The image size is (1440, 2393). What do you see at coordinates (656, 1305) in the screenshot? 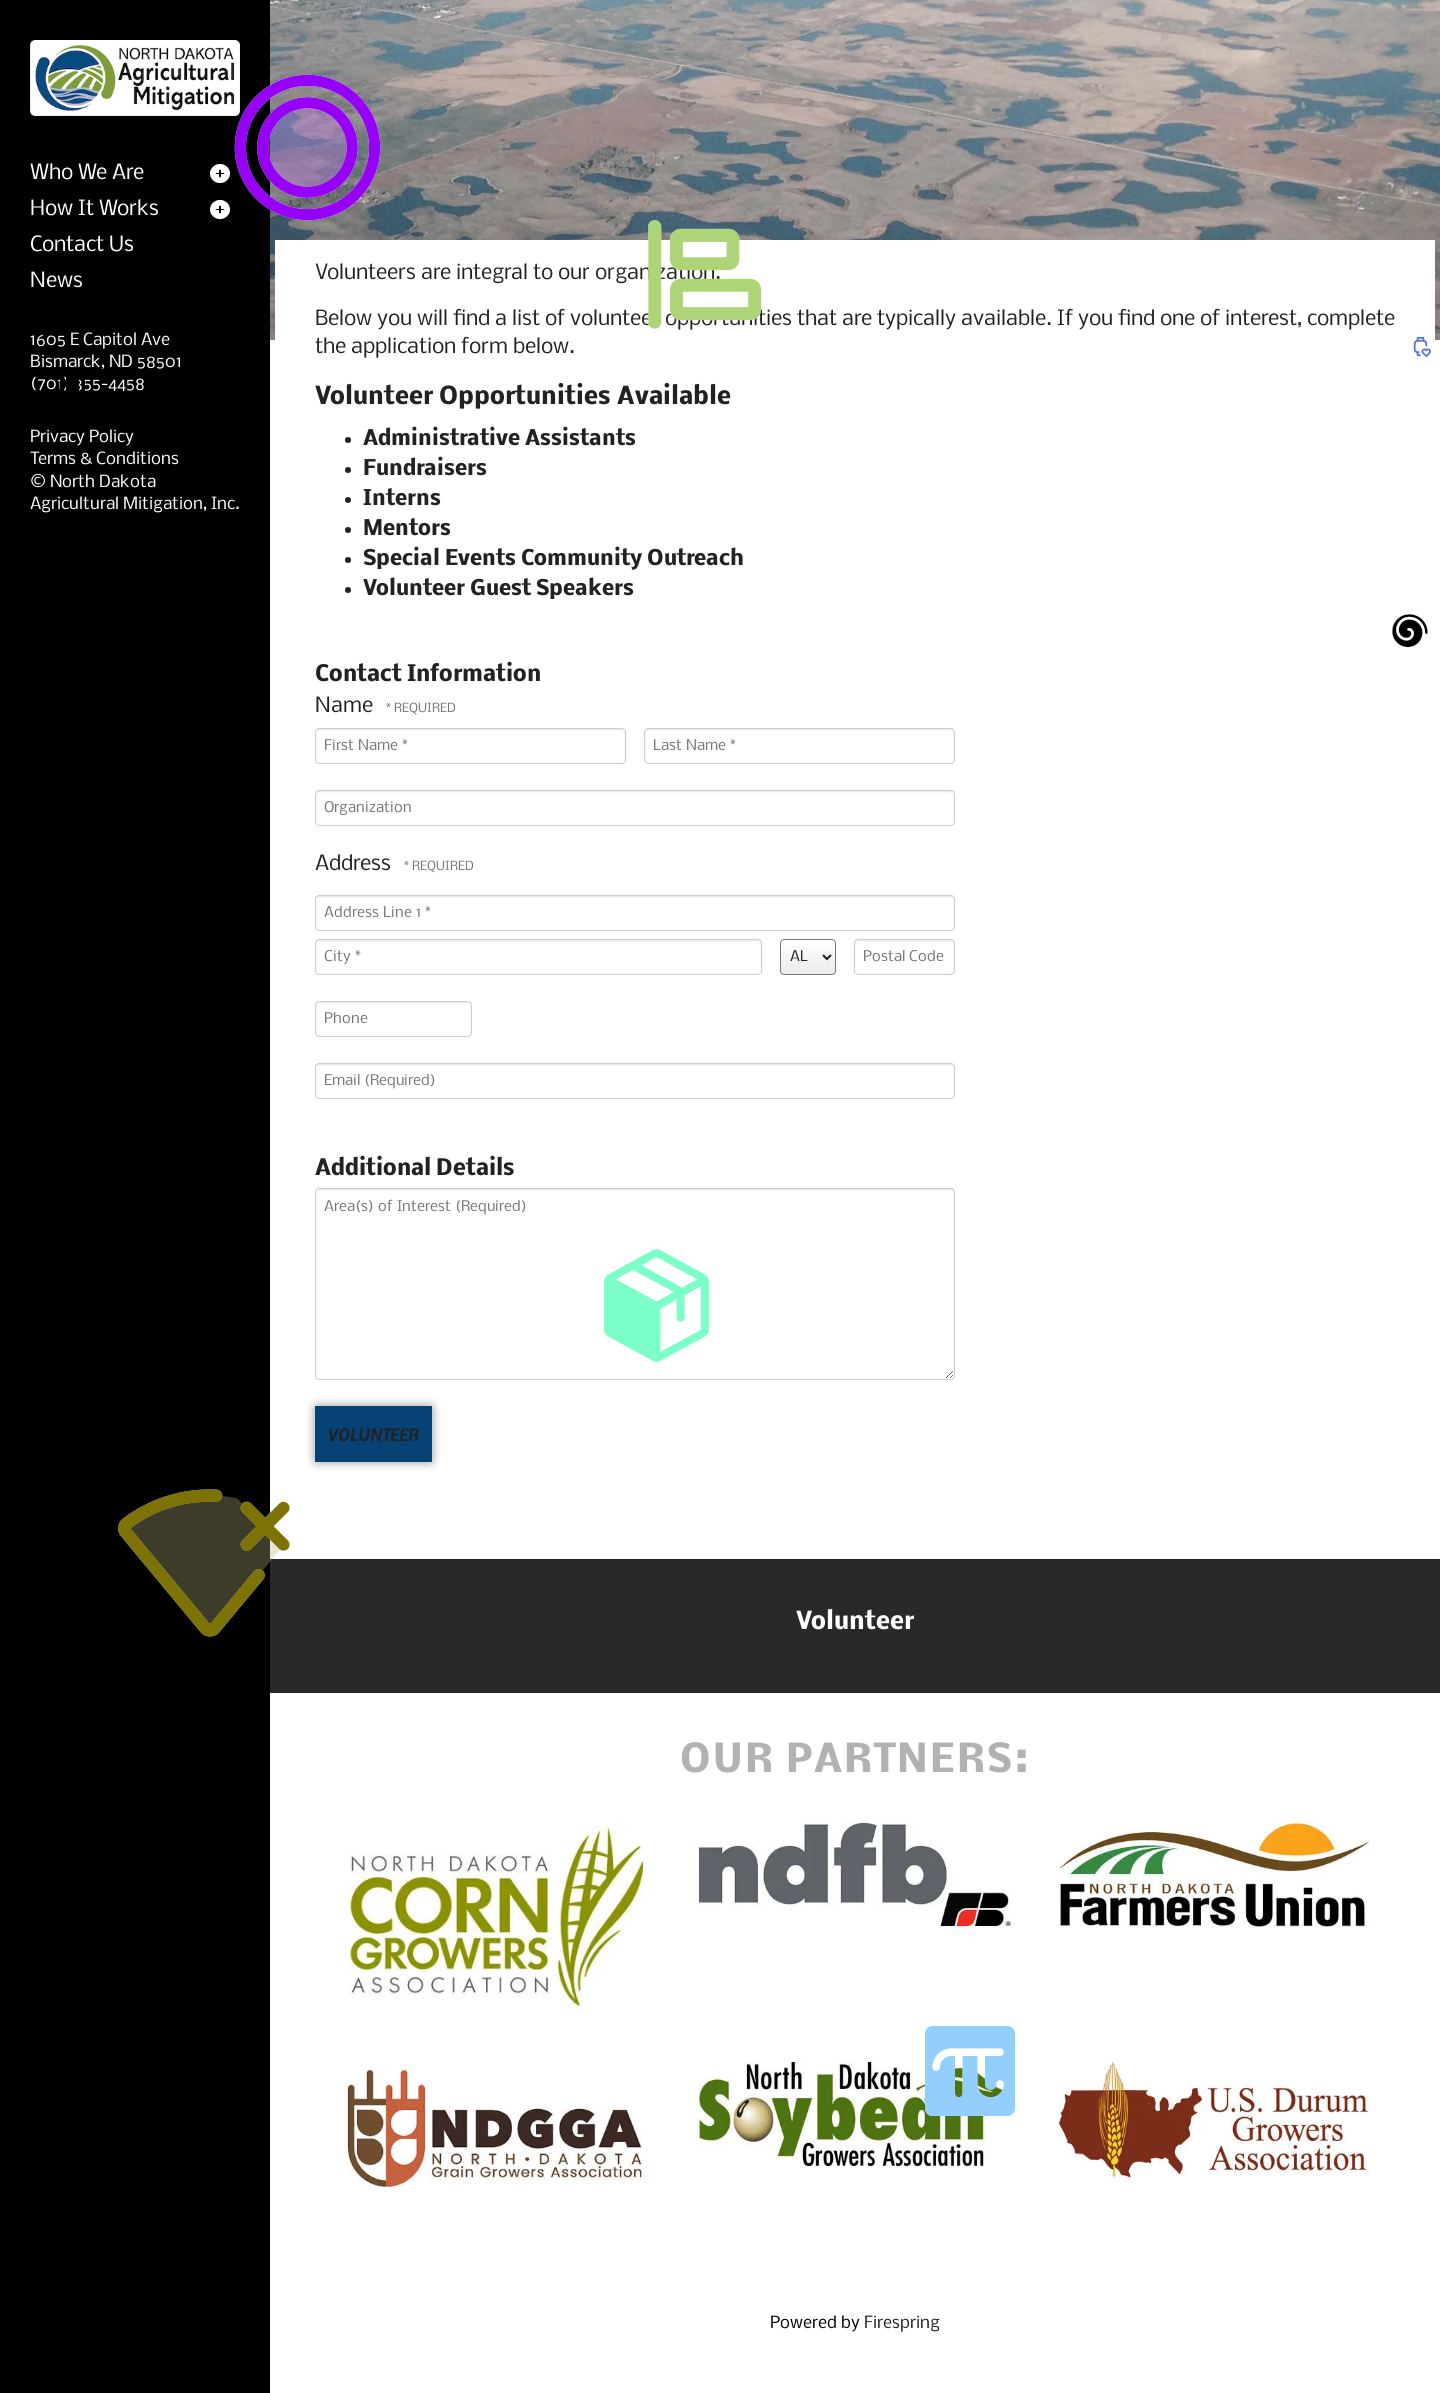
I see `view package or shipment details` at bounding box center [656, 1305].